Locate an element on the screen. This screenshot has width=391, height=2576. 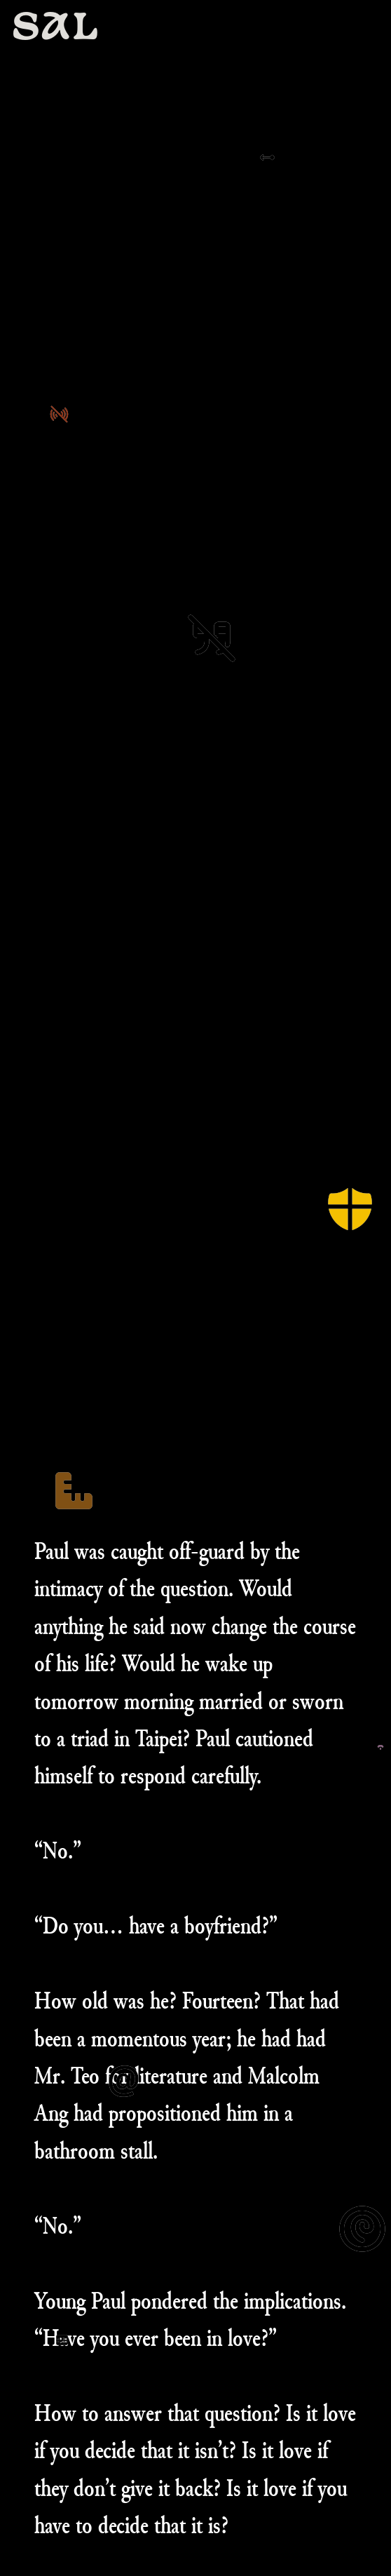
access dental or oral health features is located at coordinates (62, 2340).